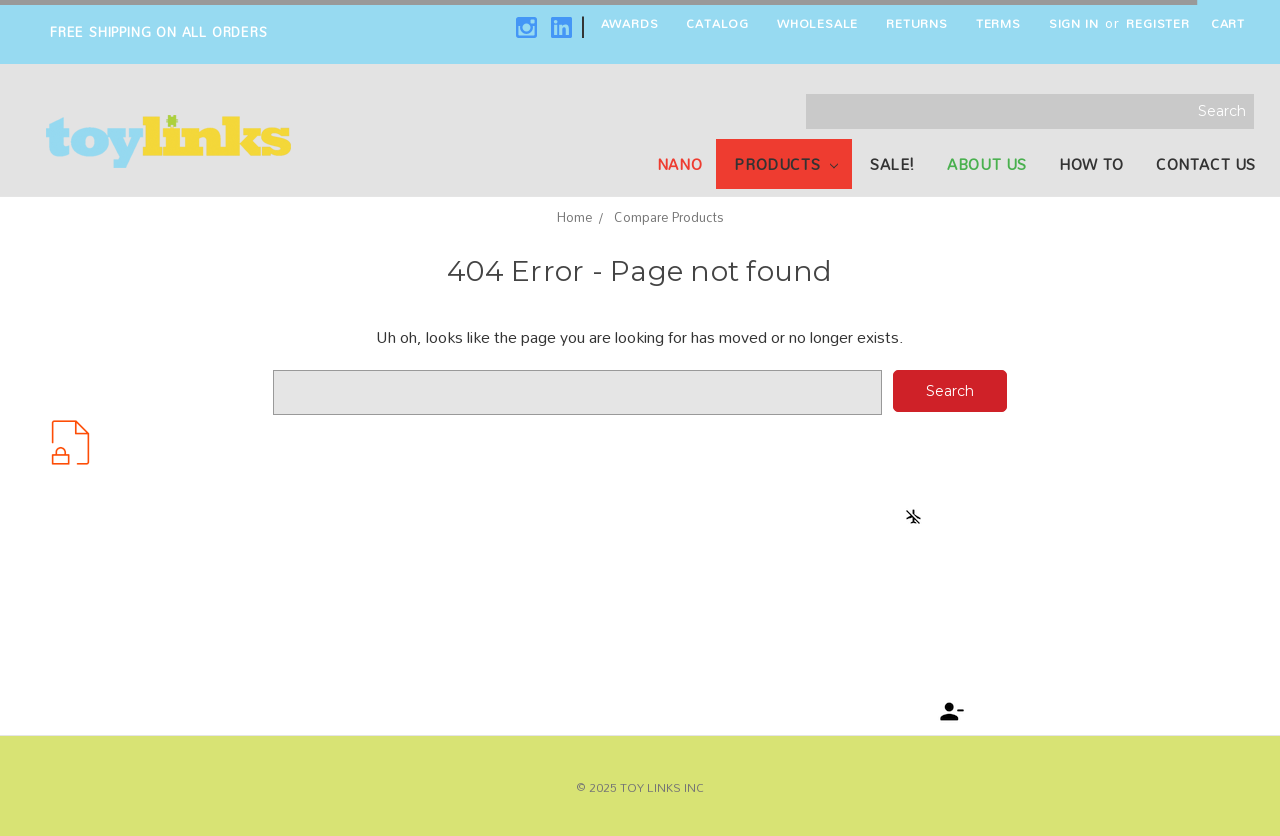  What do you see at coordinates (951, 711) in the screenshot?
I see `remove a contact or friend` at bounding box center [951, 711].